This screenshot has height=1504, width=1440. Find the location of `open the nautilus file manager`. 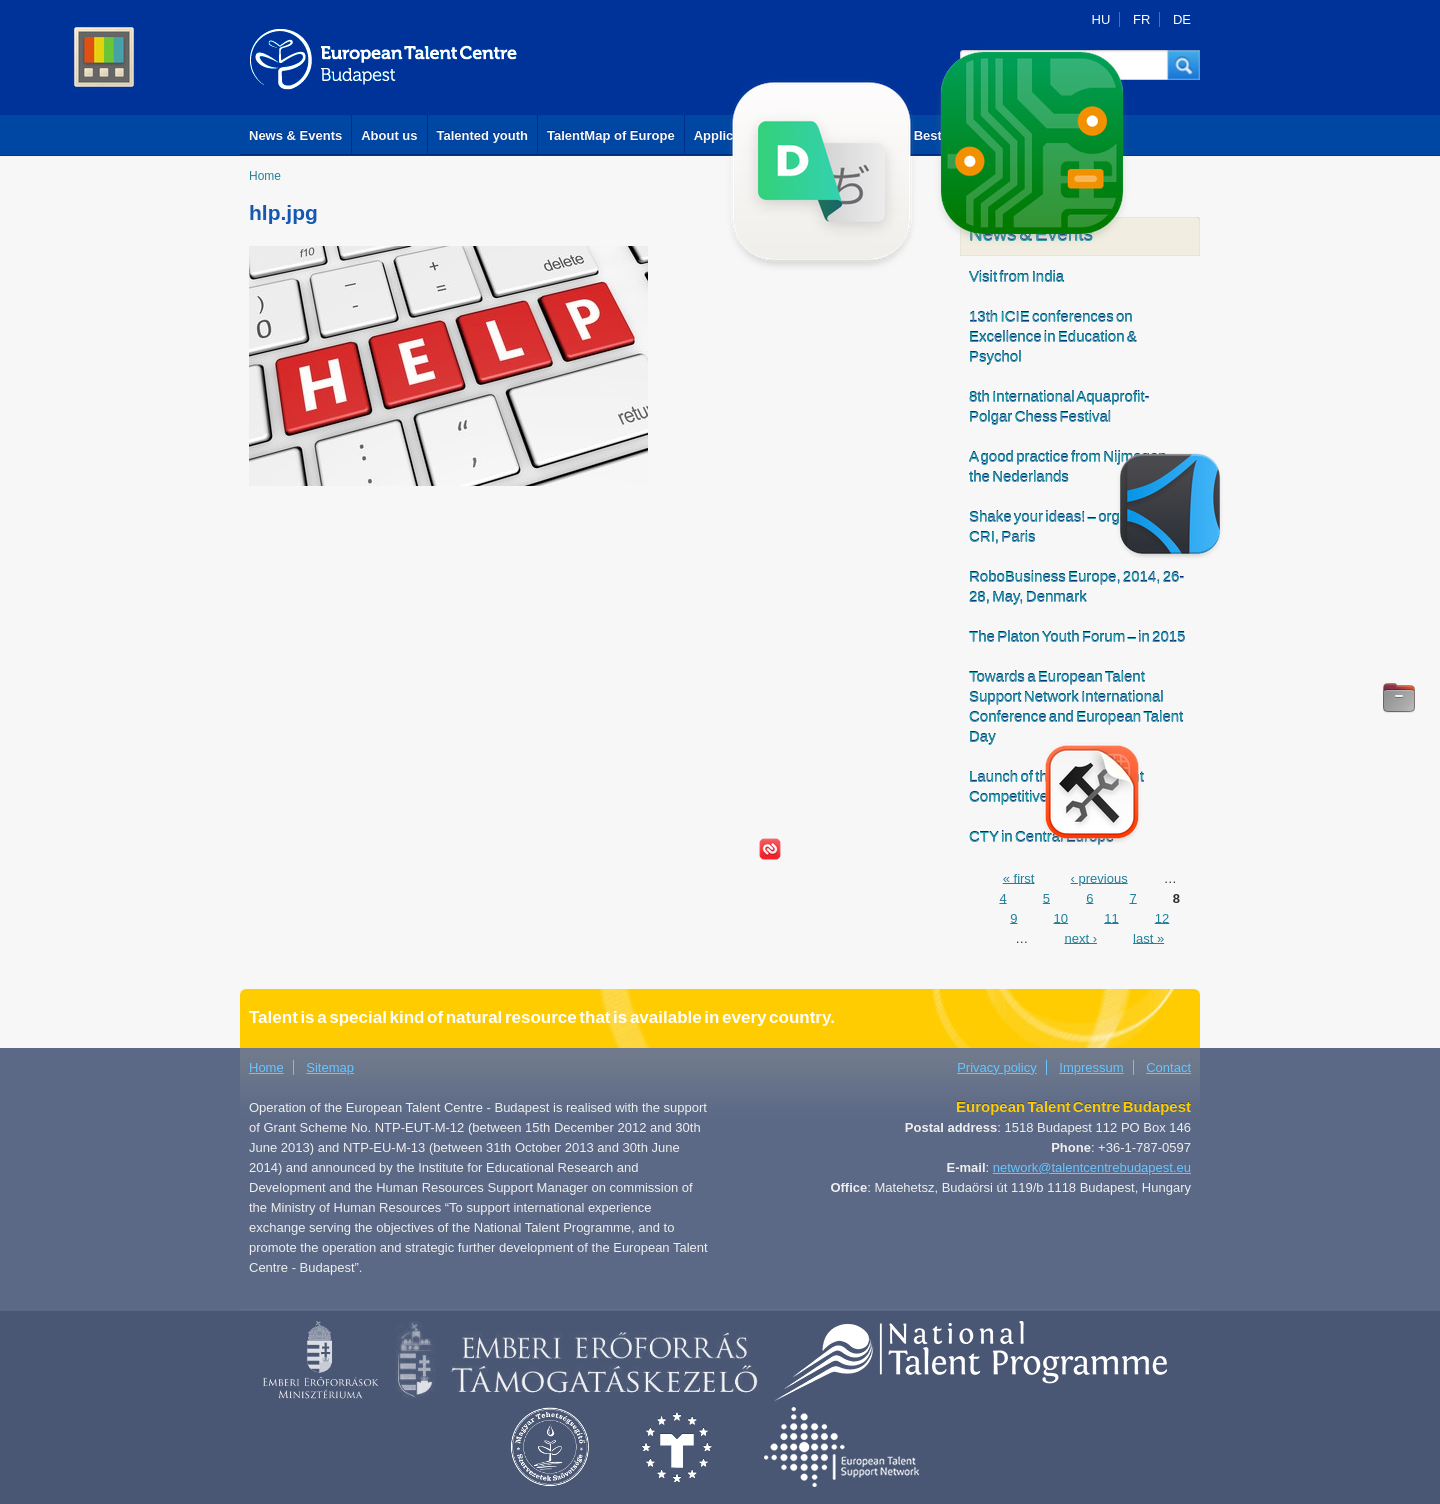

open the nautilus file manager is located at coordinates (1399, 697).